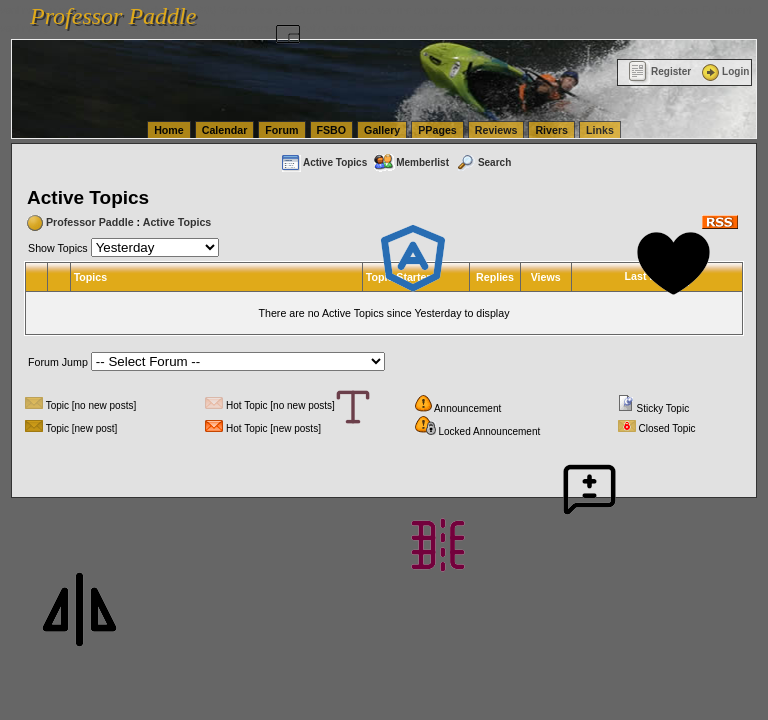 This screenshot has width=768, height=720. What do you see at coordinates (673, 263) in the screenshot?
I see `indicates an item has been liked or favorited` at bounding box center [673, 263].